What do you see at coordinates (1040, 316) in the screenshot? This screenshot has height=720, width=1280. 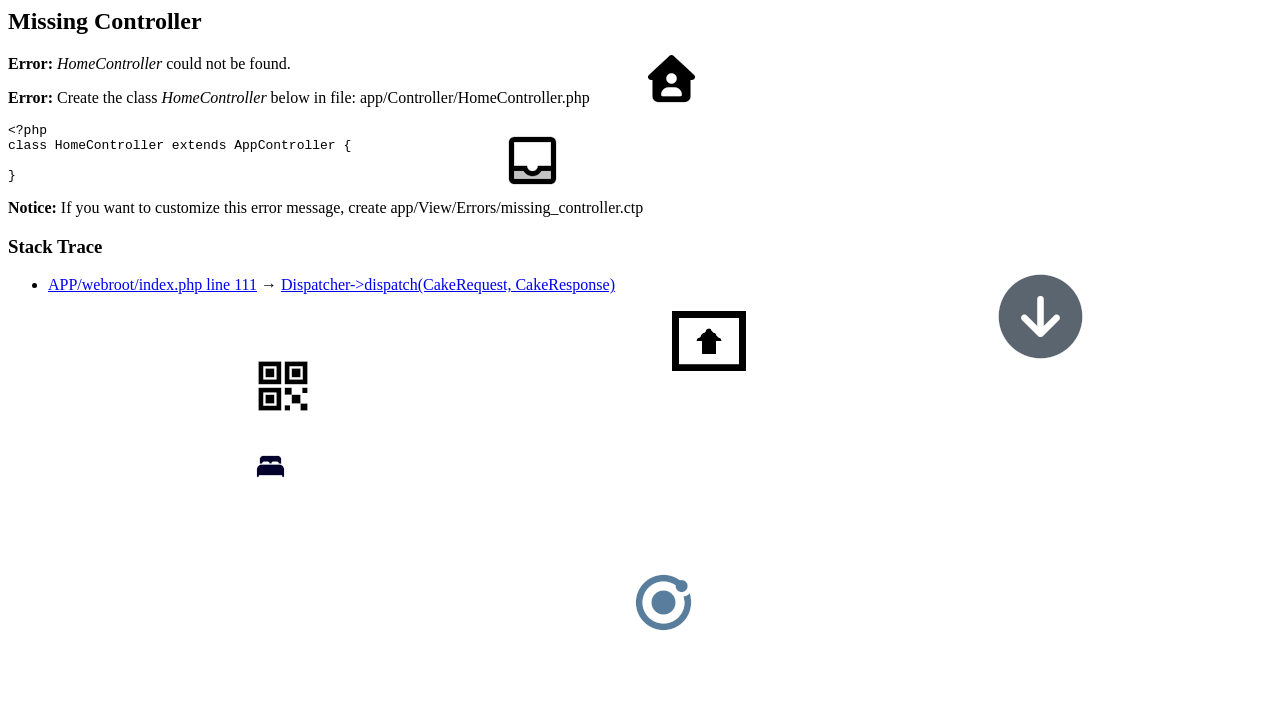 I see `download a file or content` at bounding box center [1040, 316].